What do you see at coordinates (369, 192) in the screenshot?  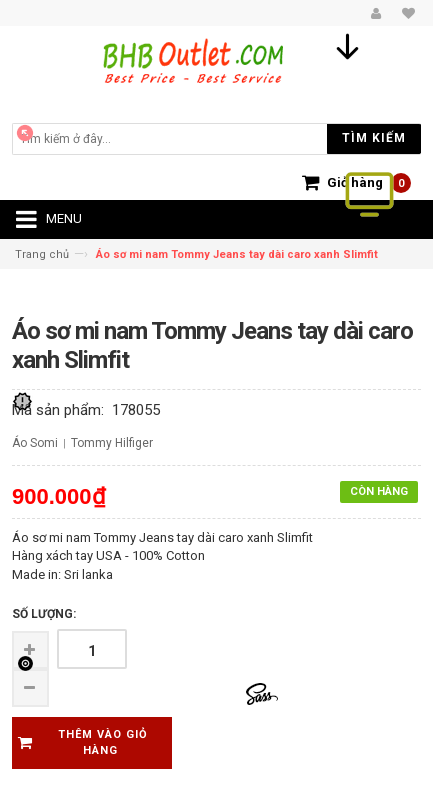 I see `switch to desktop or monitor display` at bounding box center [369, 192].